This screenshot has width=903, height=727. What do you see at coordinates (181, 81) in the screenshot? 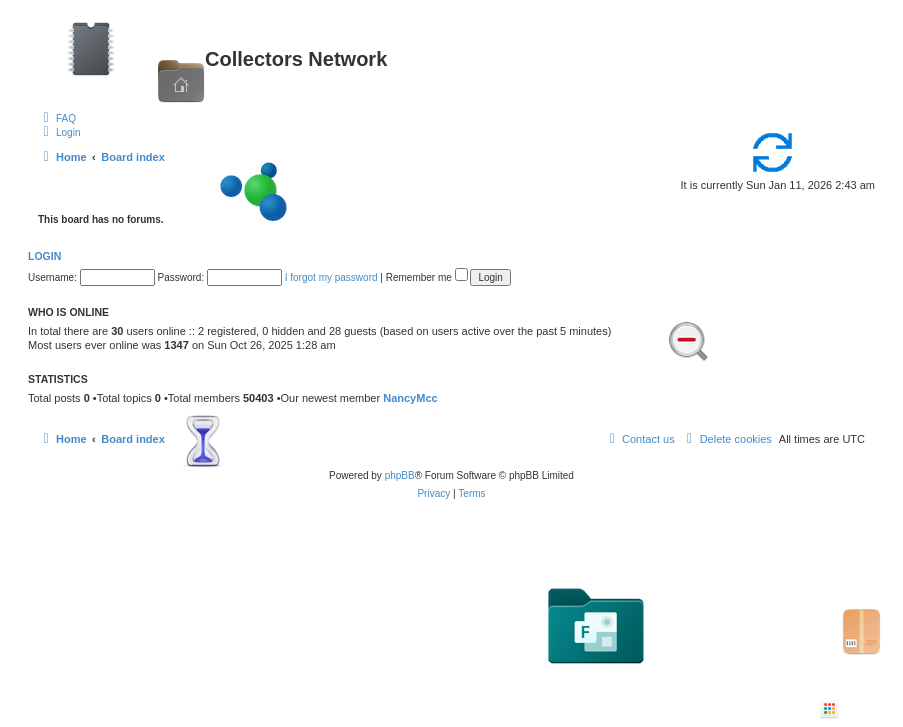
I see `access your home folder` at bounding box center [181, 81].